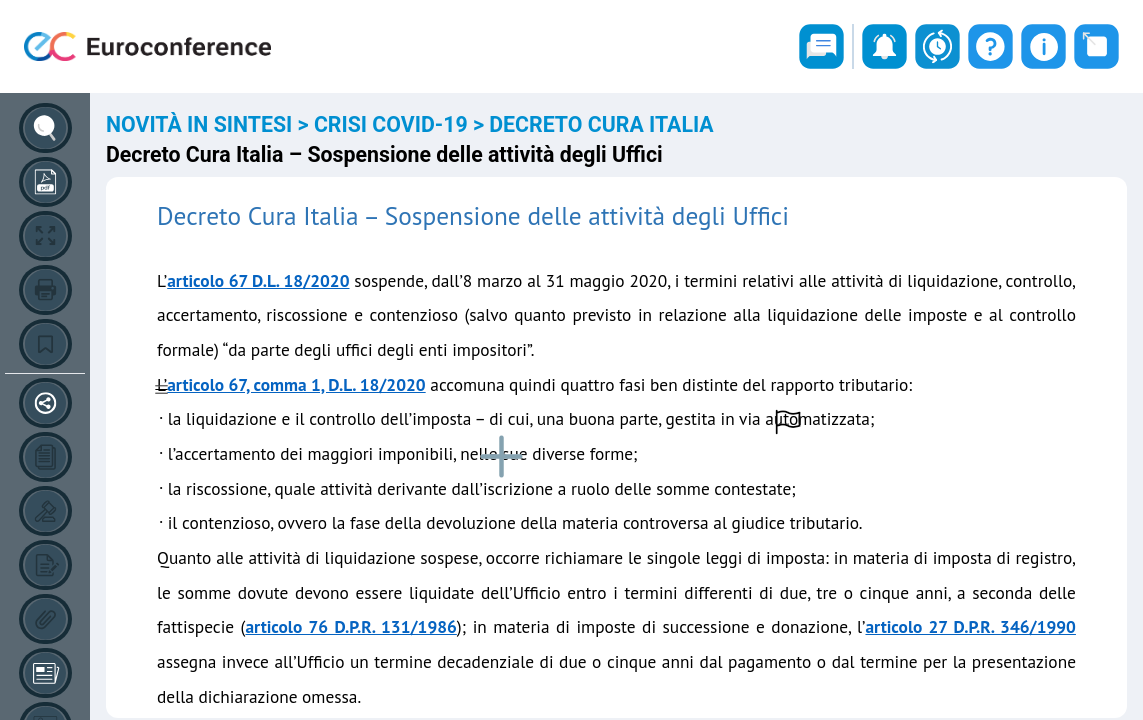  I want to click on add a new item, so click(501, 456).